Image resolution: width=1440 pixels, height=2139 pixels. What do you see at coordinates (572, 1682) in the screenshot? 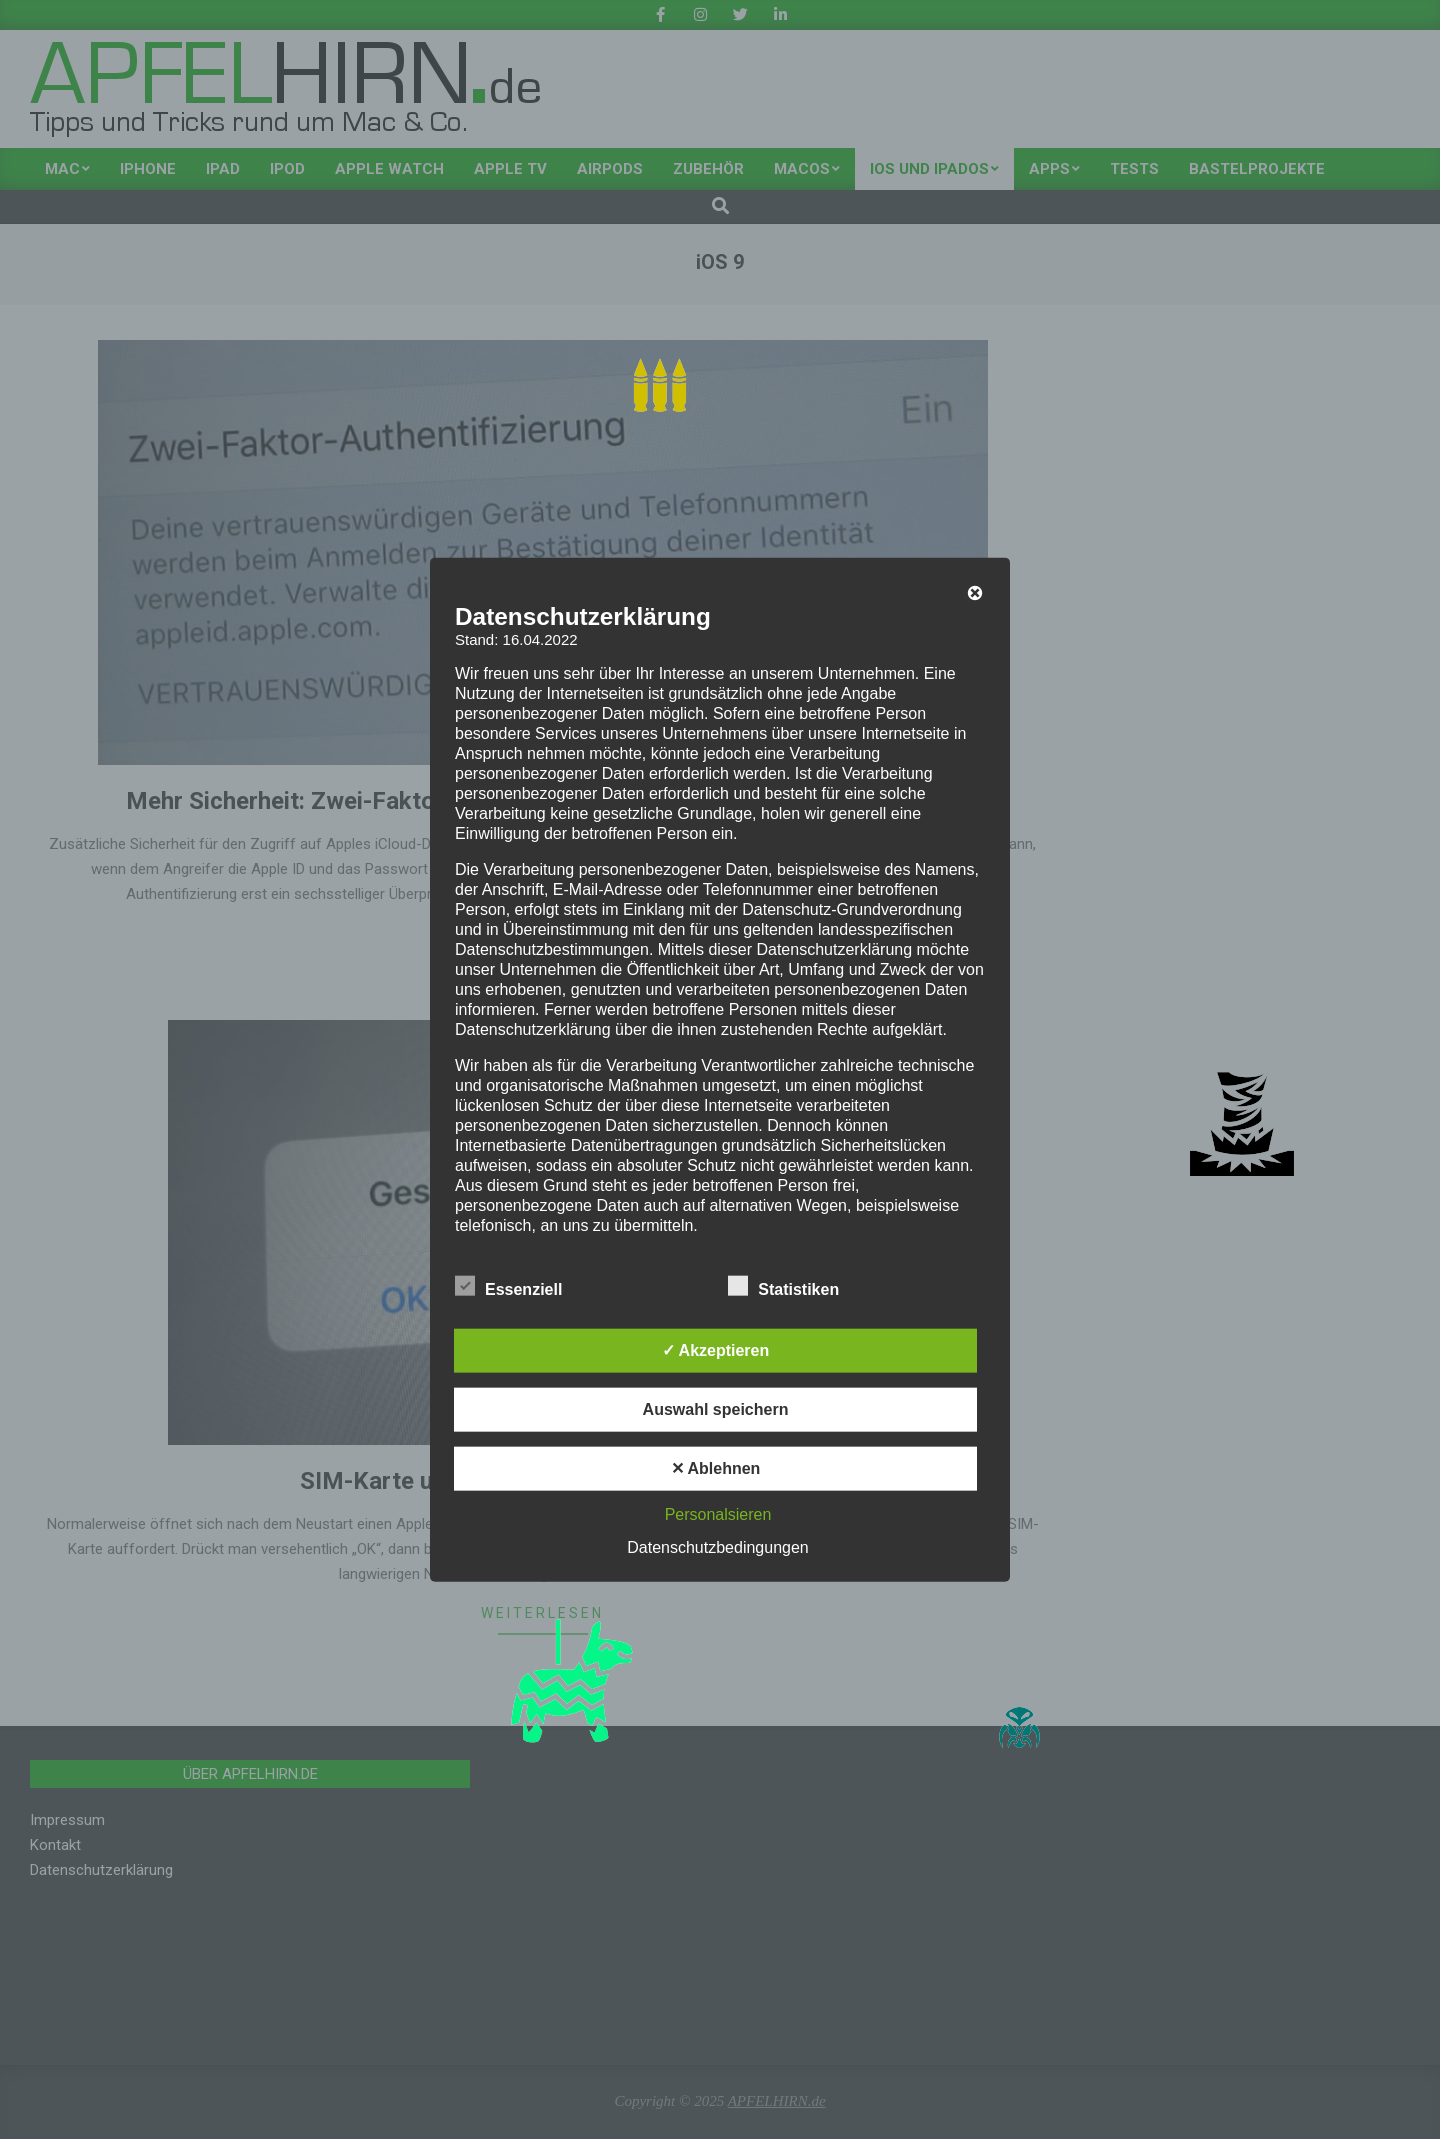
I see `party or celebration theme indicator` at bounding box center [572, 1682].